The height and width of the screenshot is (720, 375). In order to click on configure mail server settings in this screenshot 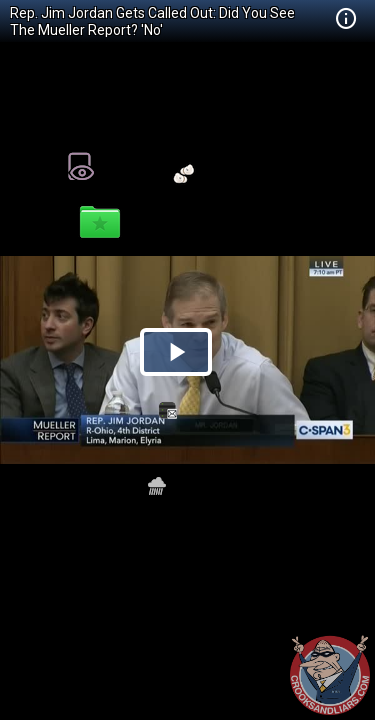, I will do `click(167, 410)`.